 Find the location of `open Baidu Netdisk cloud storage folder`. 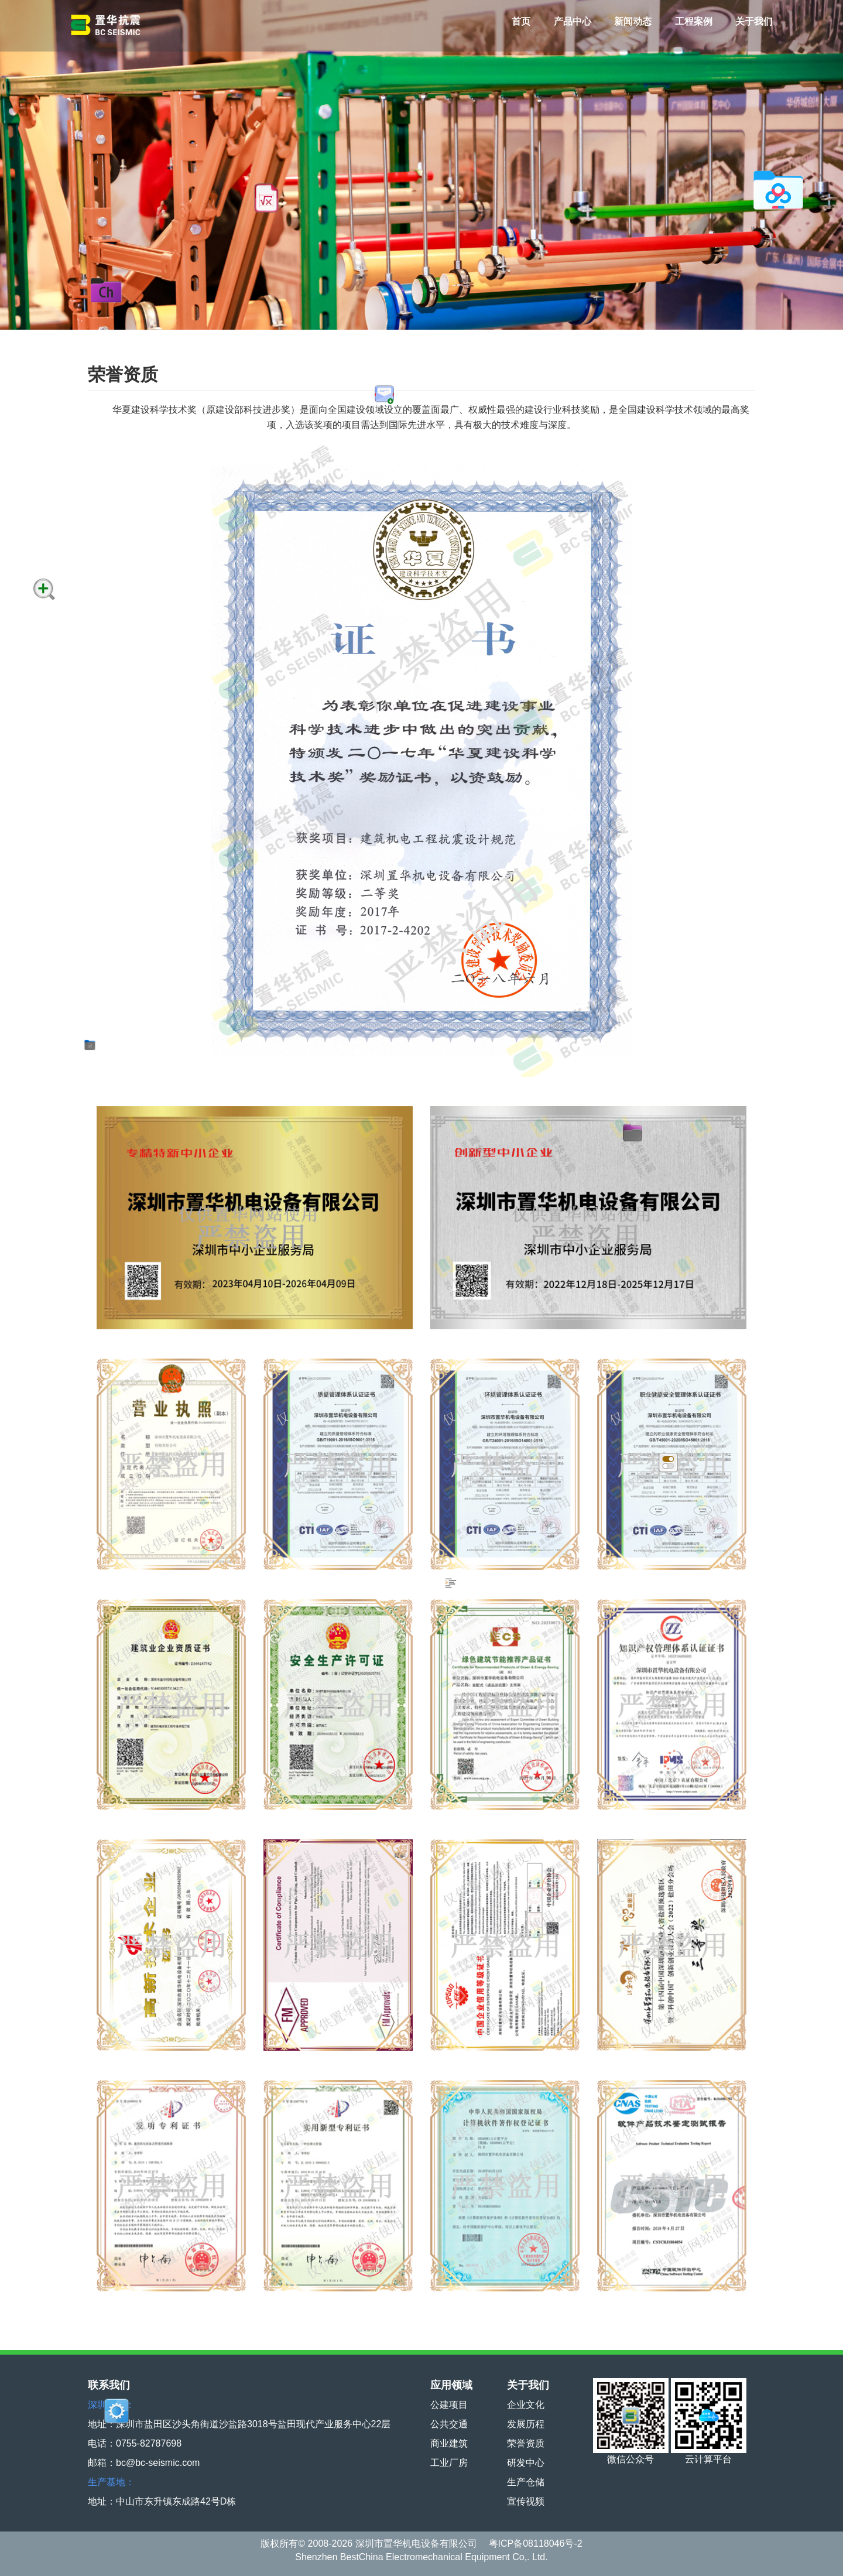

open Baidu Netdisk cloud storage folder is located at coordinates (778, 191).